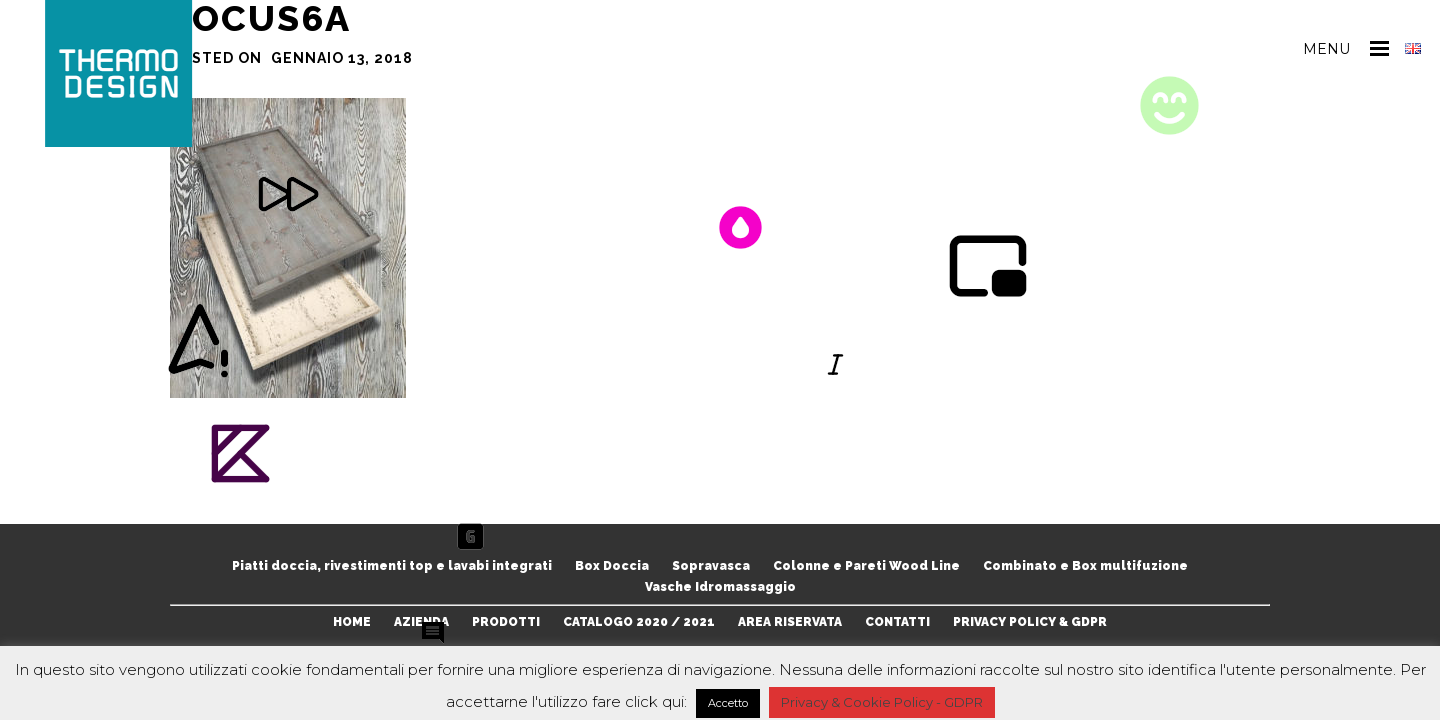 Image resolution: width=1440 pixels, height=720 pixels. What do you see at coordinates (740, 227) in the screenshot?
I see `adjust color or ink settings` at bounding box center [740, 227].